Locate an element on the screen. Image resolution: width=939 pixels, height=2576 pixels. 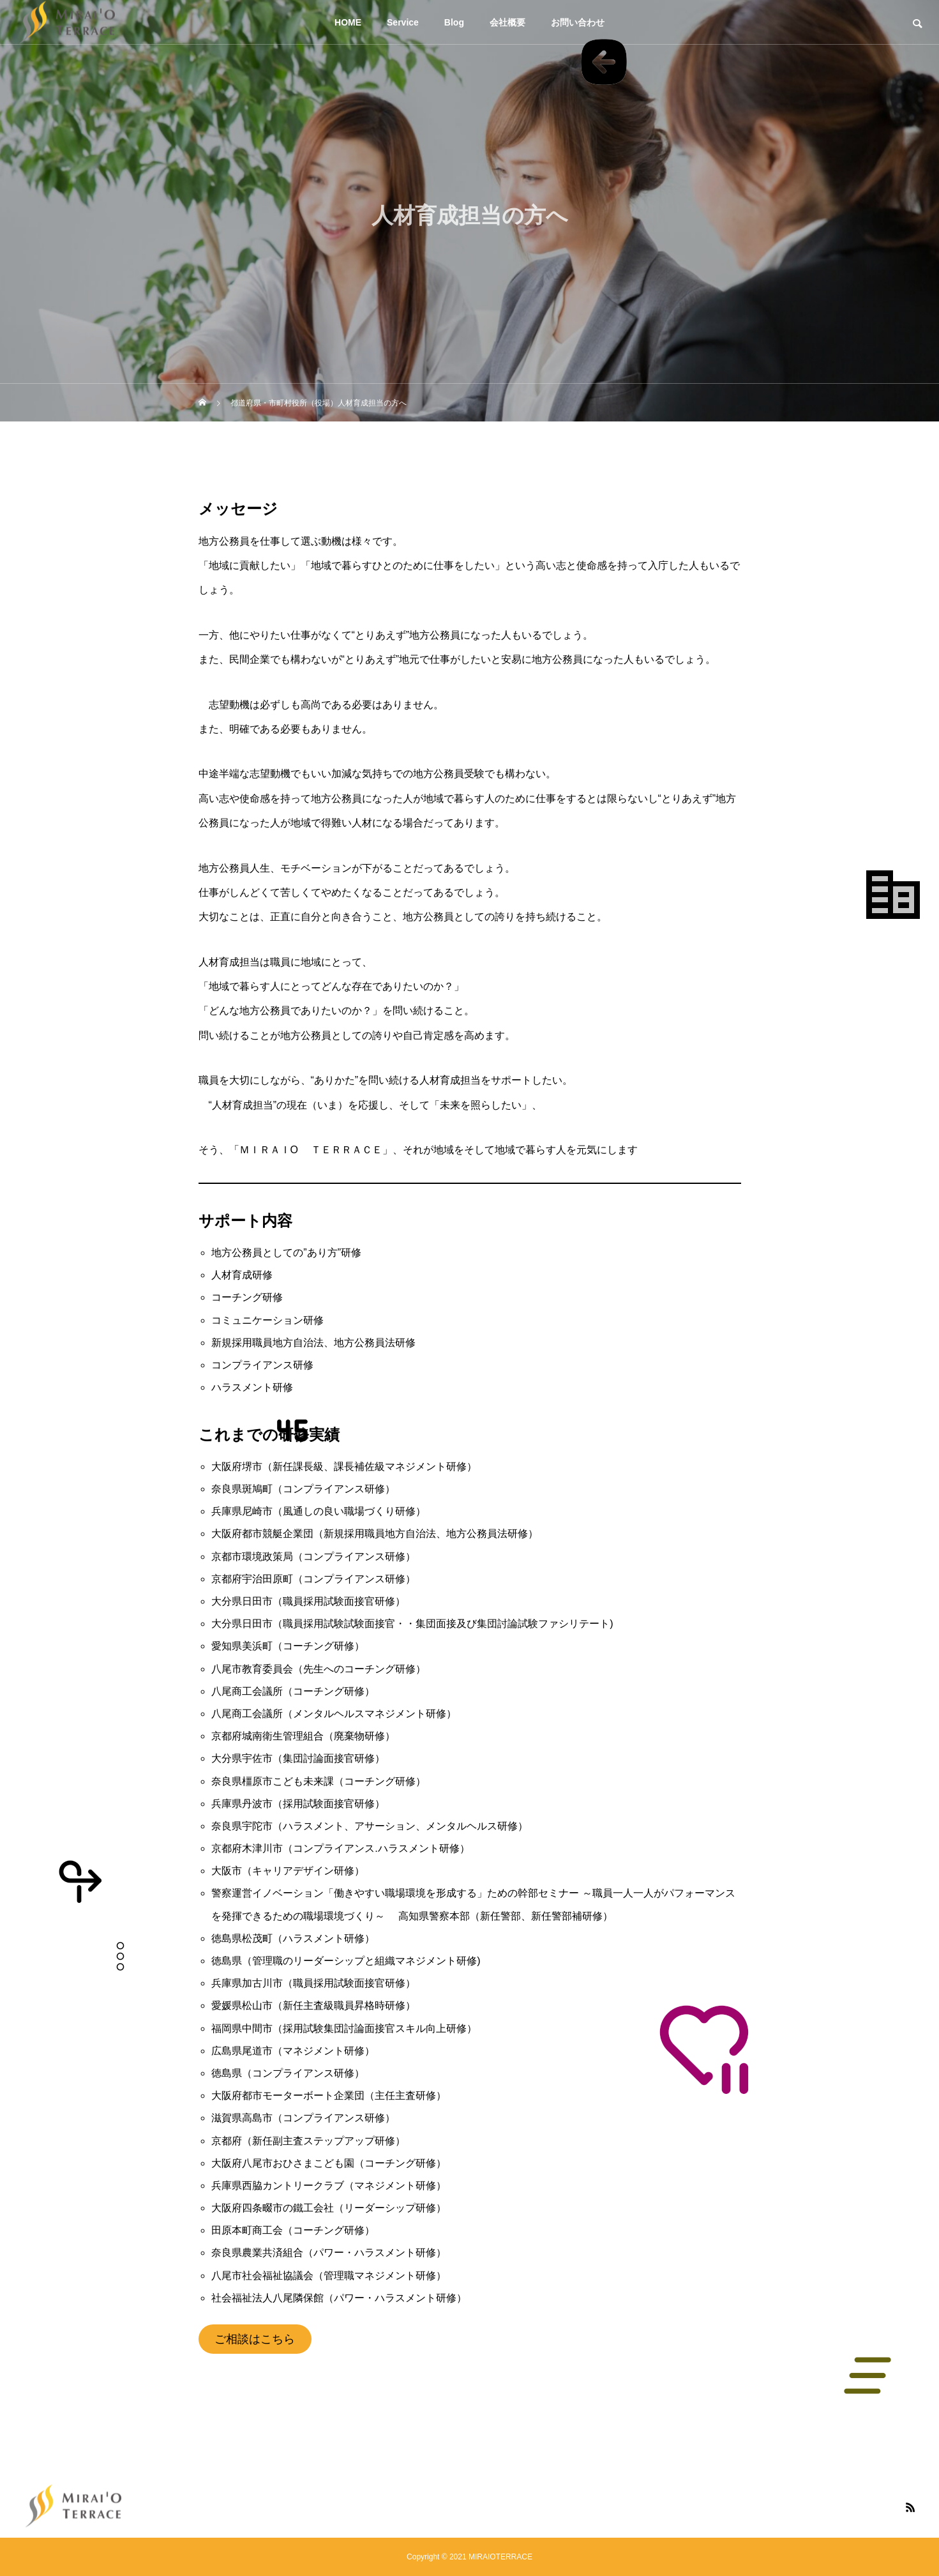
clear all items from a list is located at coordinates (868, 2375).